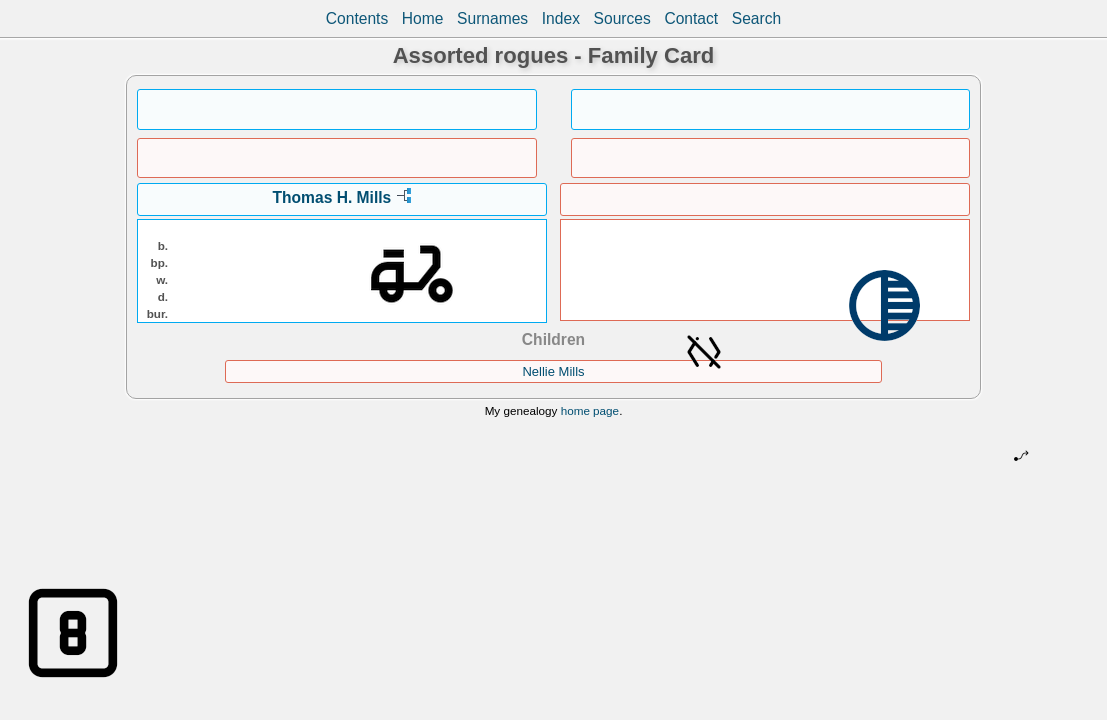 The width and height of the screenshot is (1107, 720). What do you see at coordinates (73, 633) in the screenshot?
I see `select item number 8 from a list` at bounding box center [73, 633].